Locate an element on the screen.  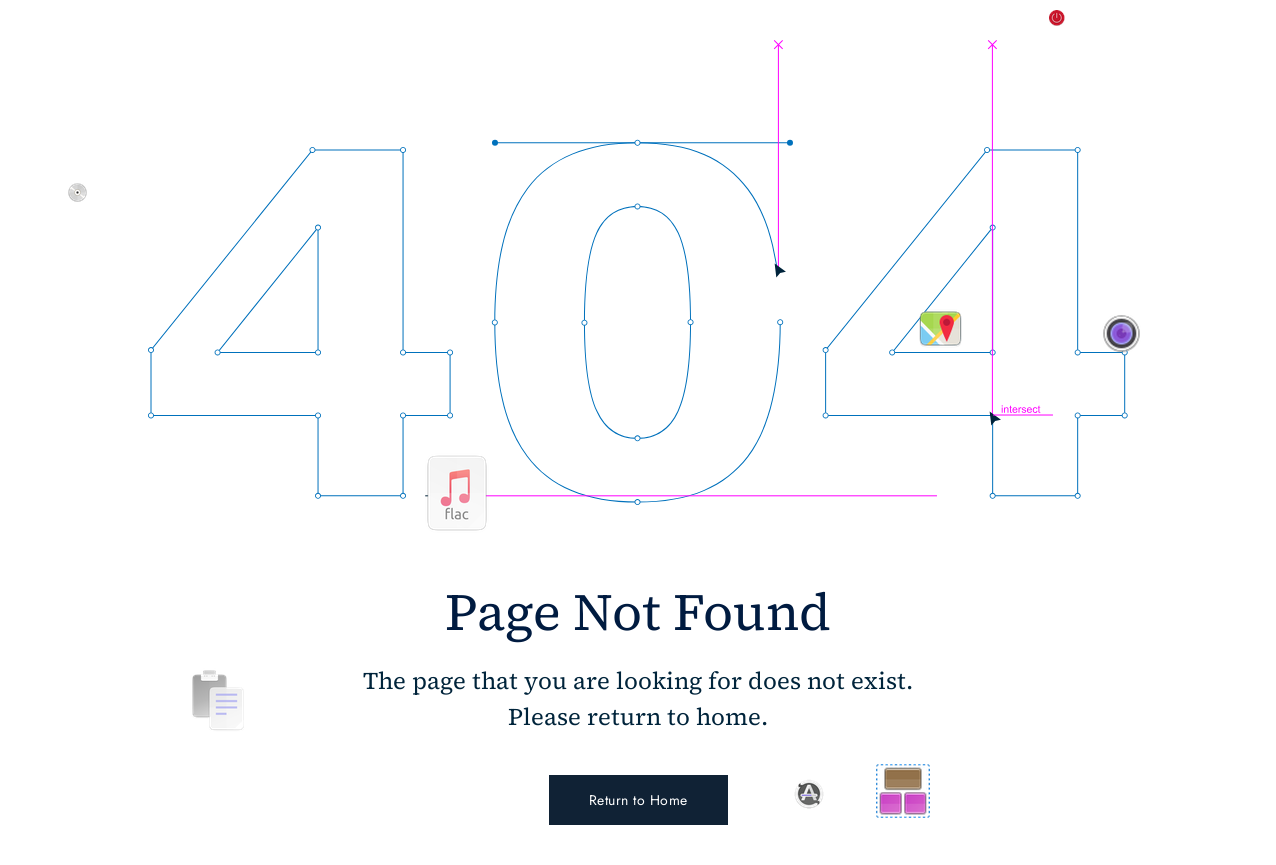
open gnome maps application is located at coordinates (940, 328).